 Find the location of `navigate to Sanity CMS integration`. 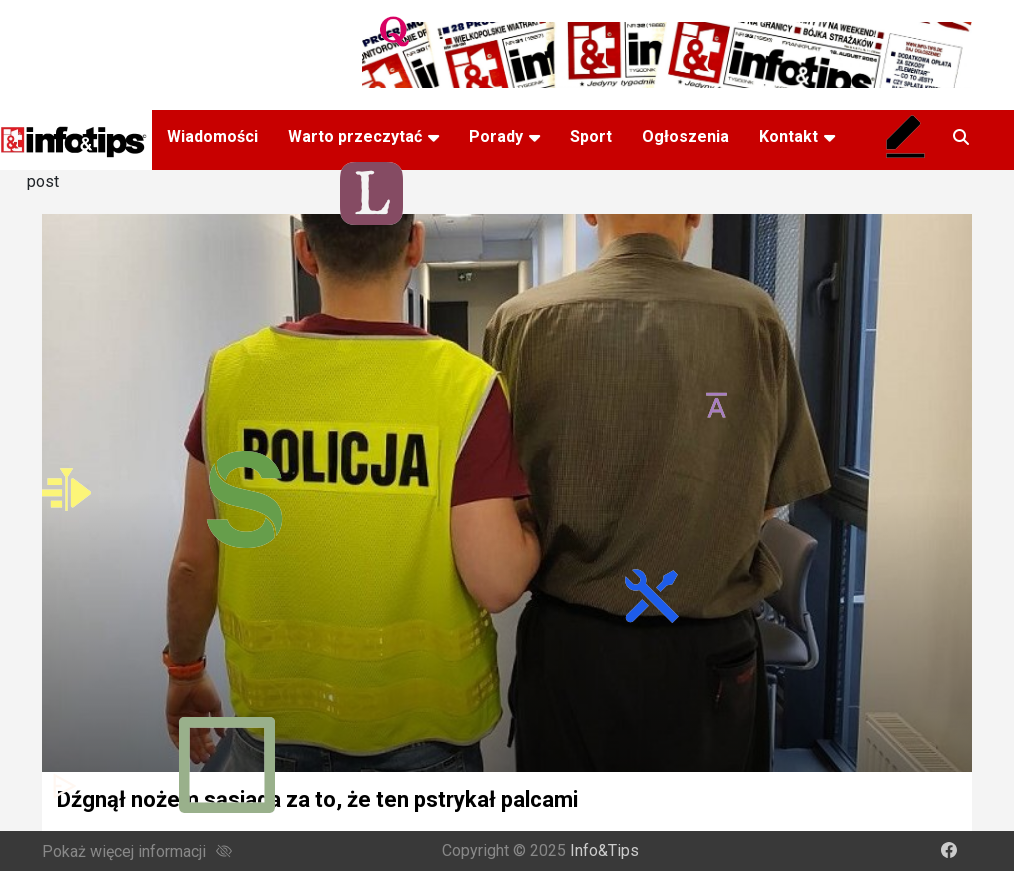

navigate to Sanity CMS integration is located at coordinates (244, 499).